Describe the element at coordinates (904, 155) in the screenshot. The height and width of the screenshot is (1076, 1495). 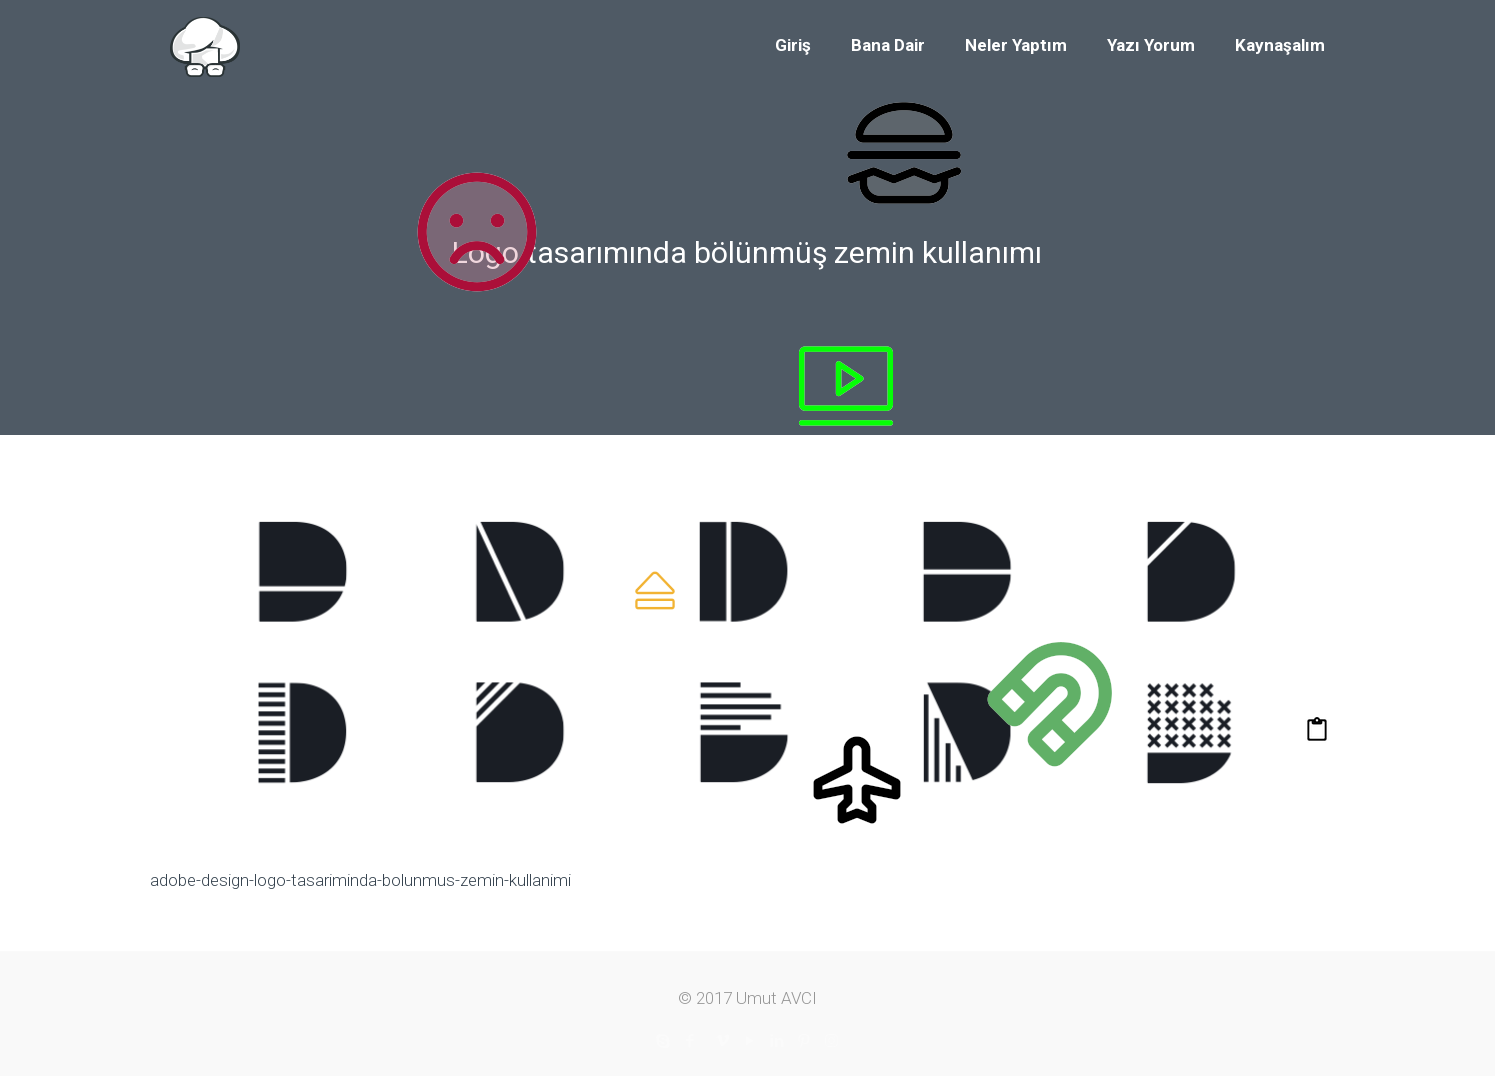
I see `view food or restaurant options` at that location.